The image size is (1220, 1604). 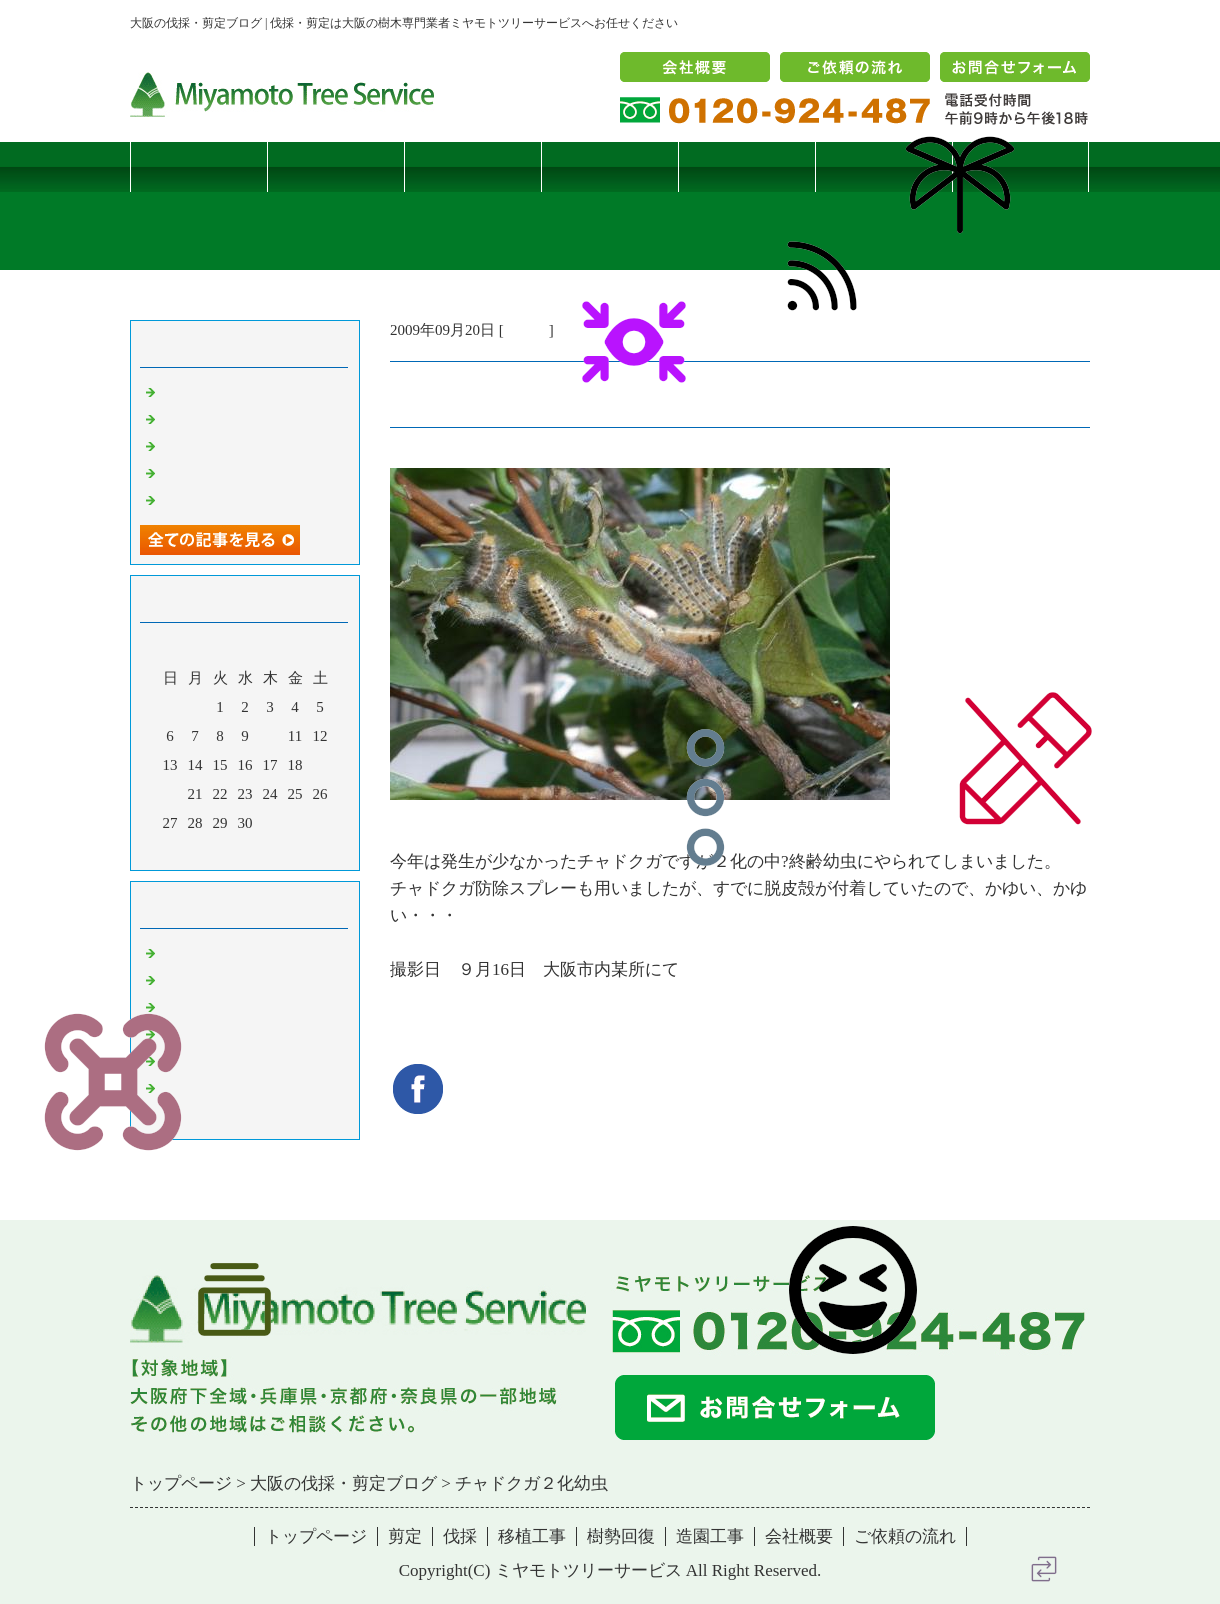 I want to click on access vacation or travel mode, so click(x=960, y=183).